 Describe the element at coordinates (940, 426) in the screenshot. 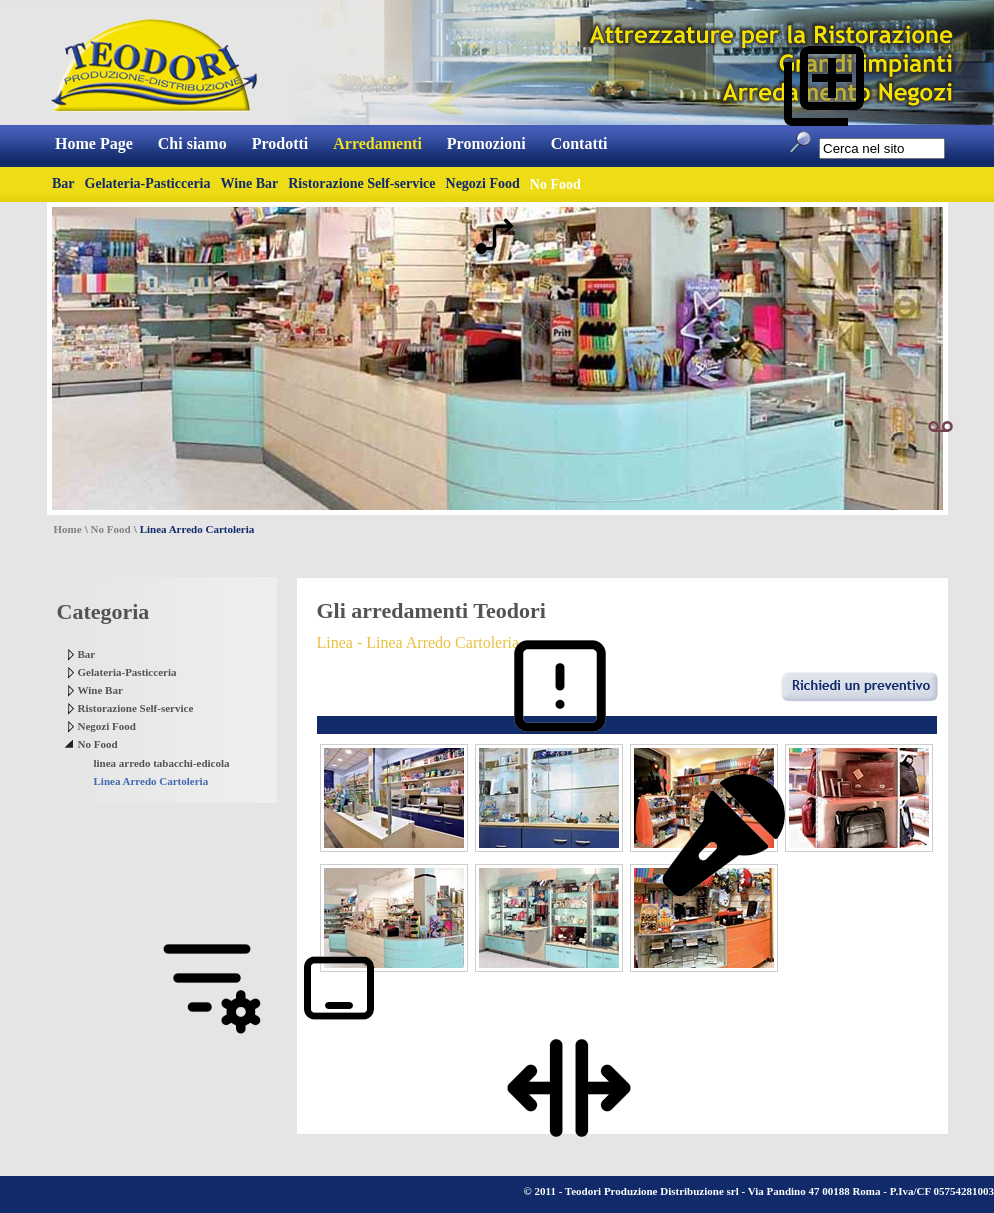

I see `access voicemail messages` at that location.